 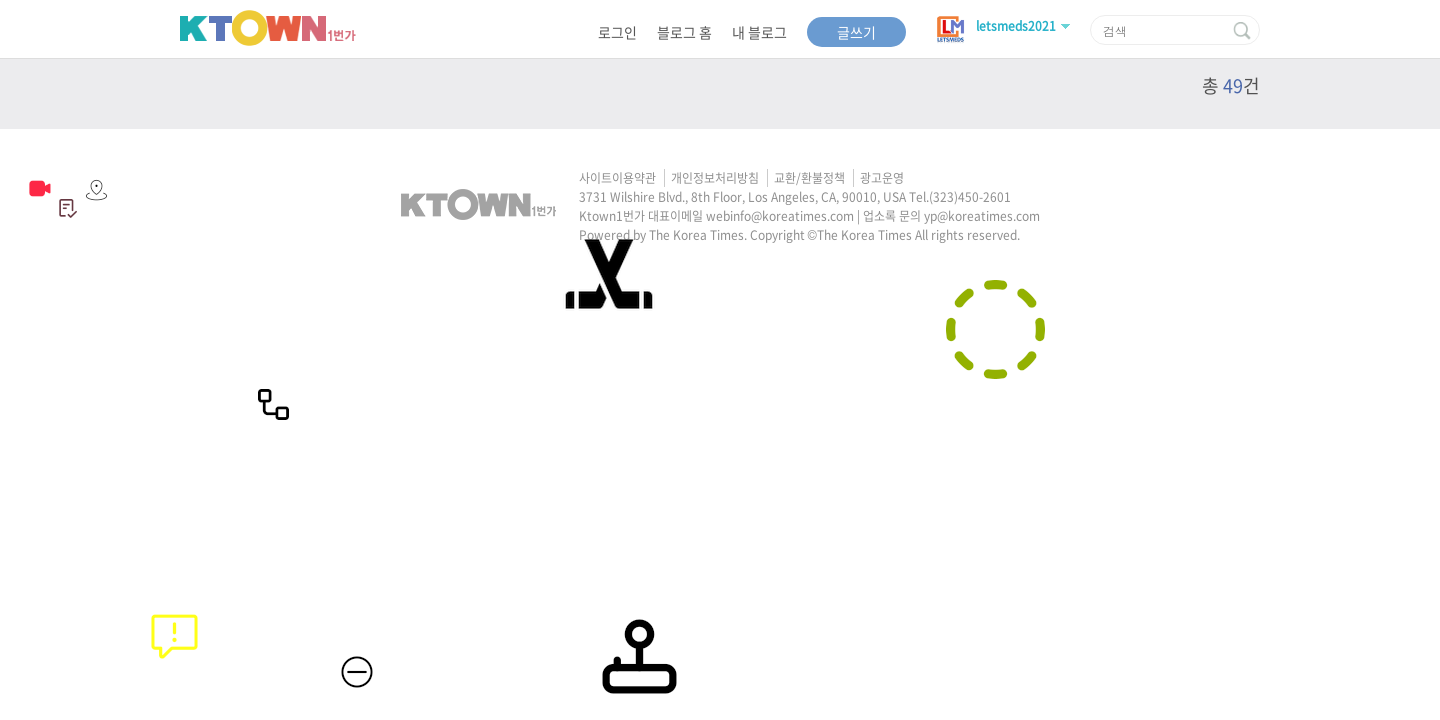 What do you see at coordinates (40, 188) in the screenshot?
I see `start a video call` at bounding box center [40, 188].